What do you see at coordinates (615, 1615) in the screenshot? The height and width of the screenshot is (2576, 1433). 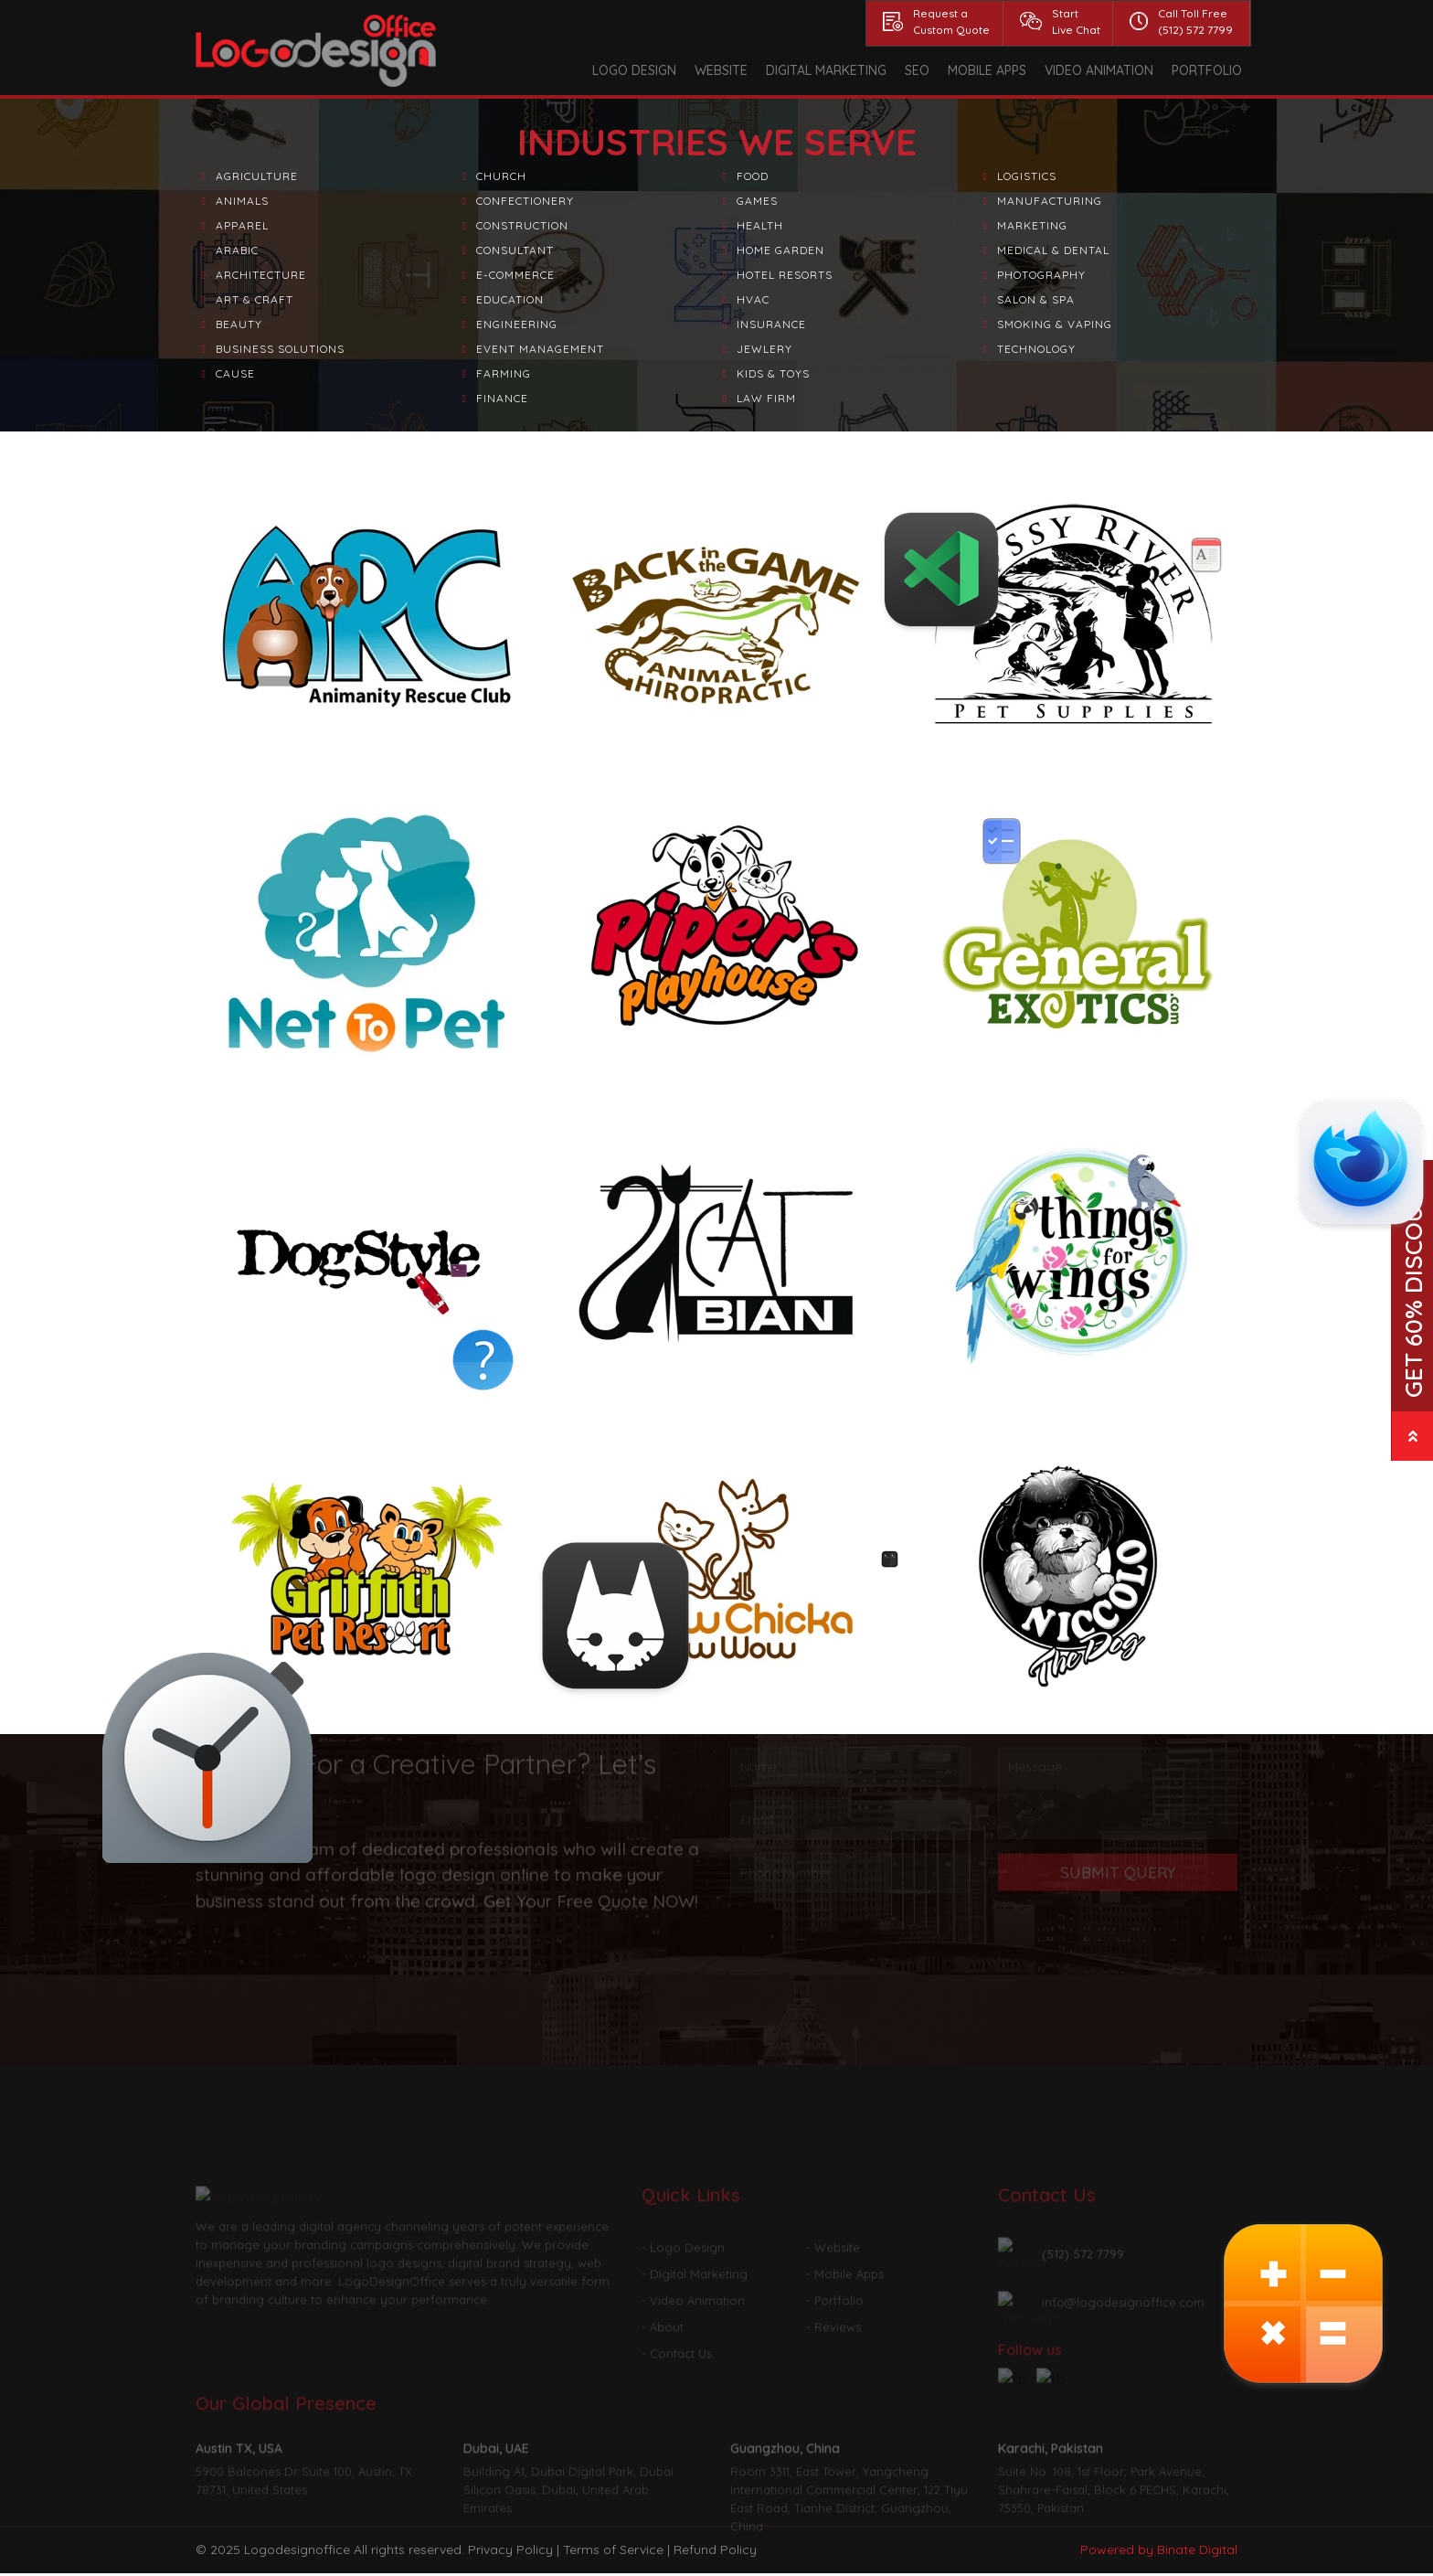 I see `launch the stray video game app` at bounding box center [615, 1615].